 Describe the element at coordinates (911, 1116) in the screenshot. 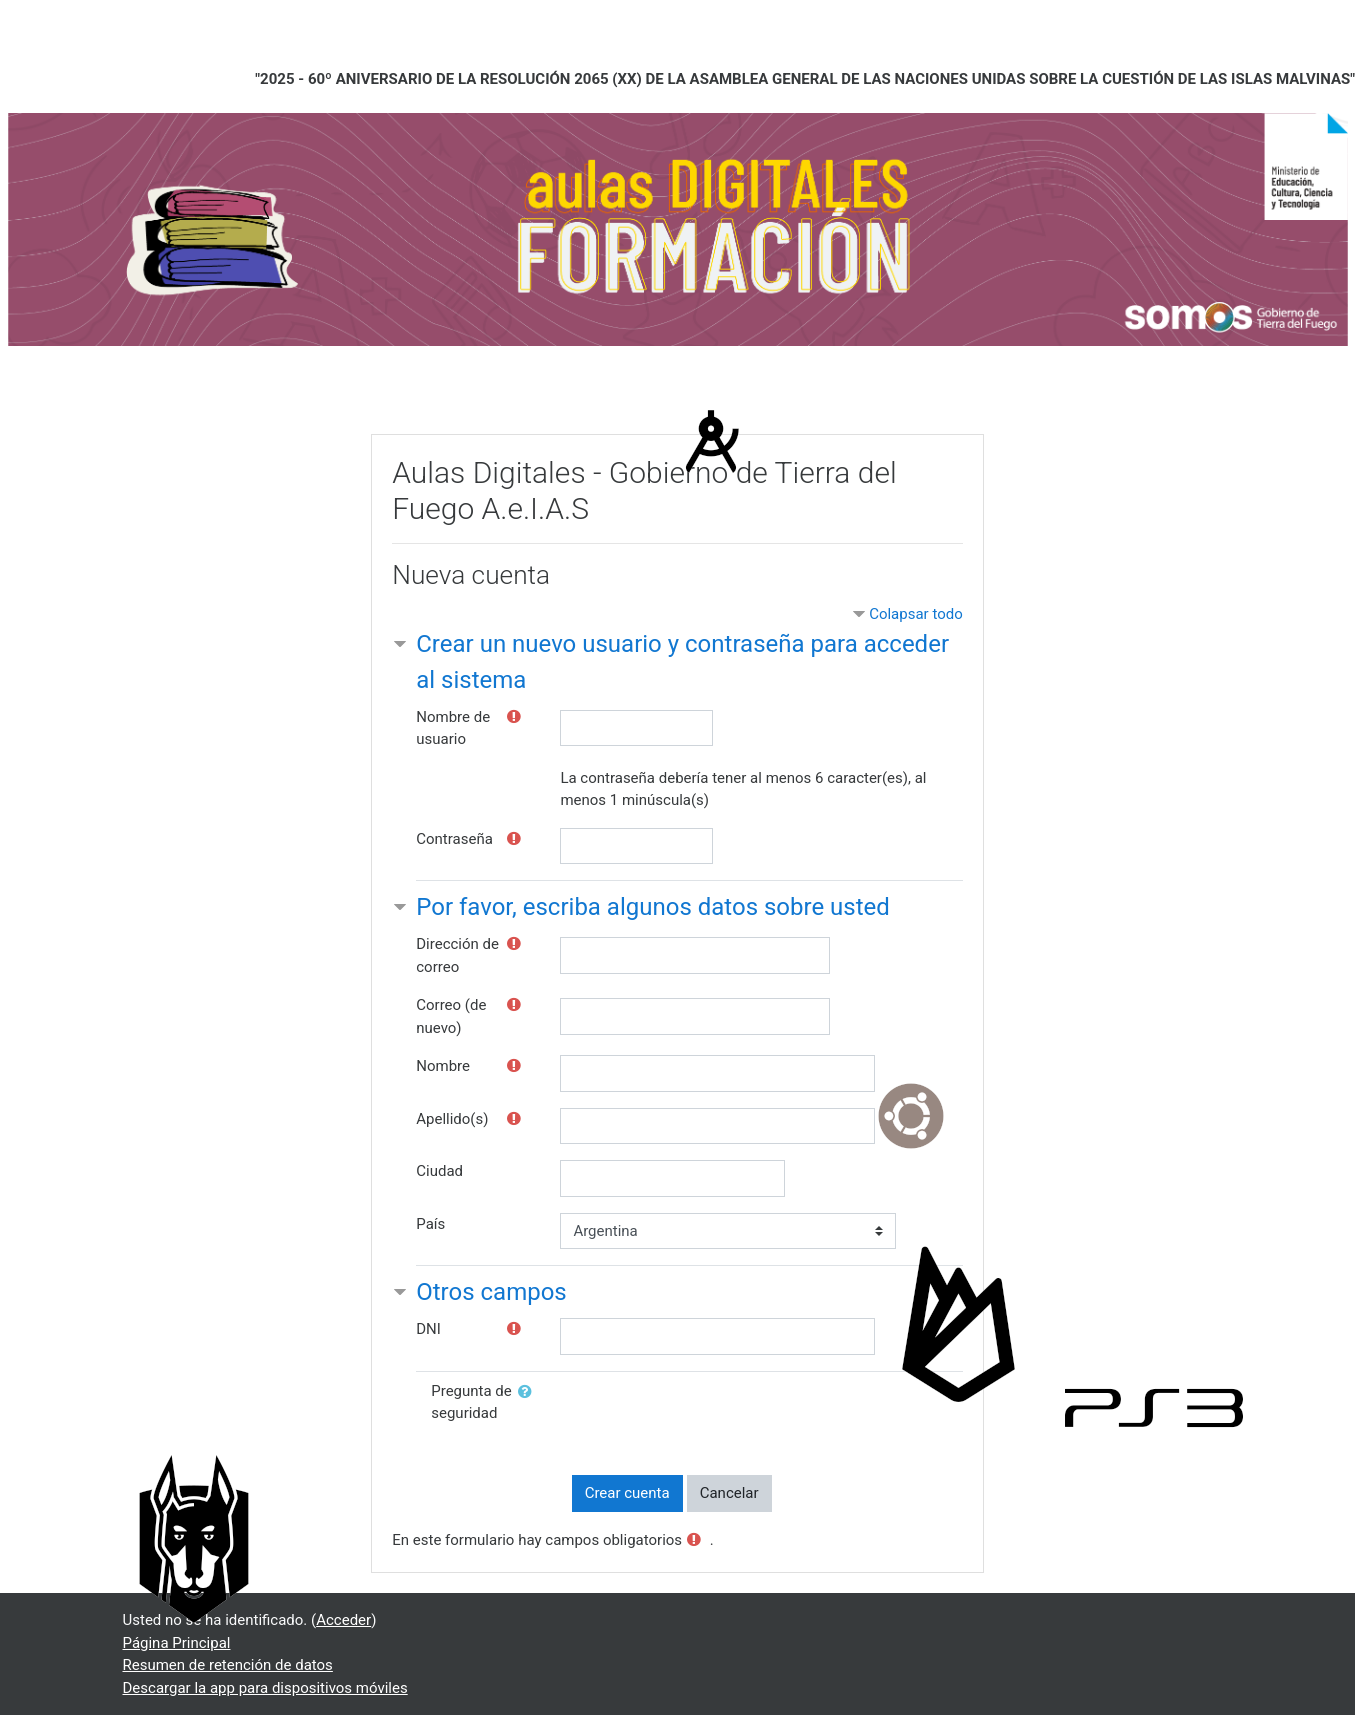

I see `launch ubuntu operating system` at that location.